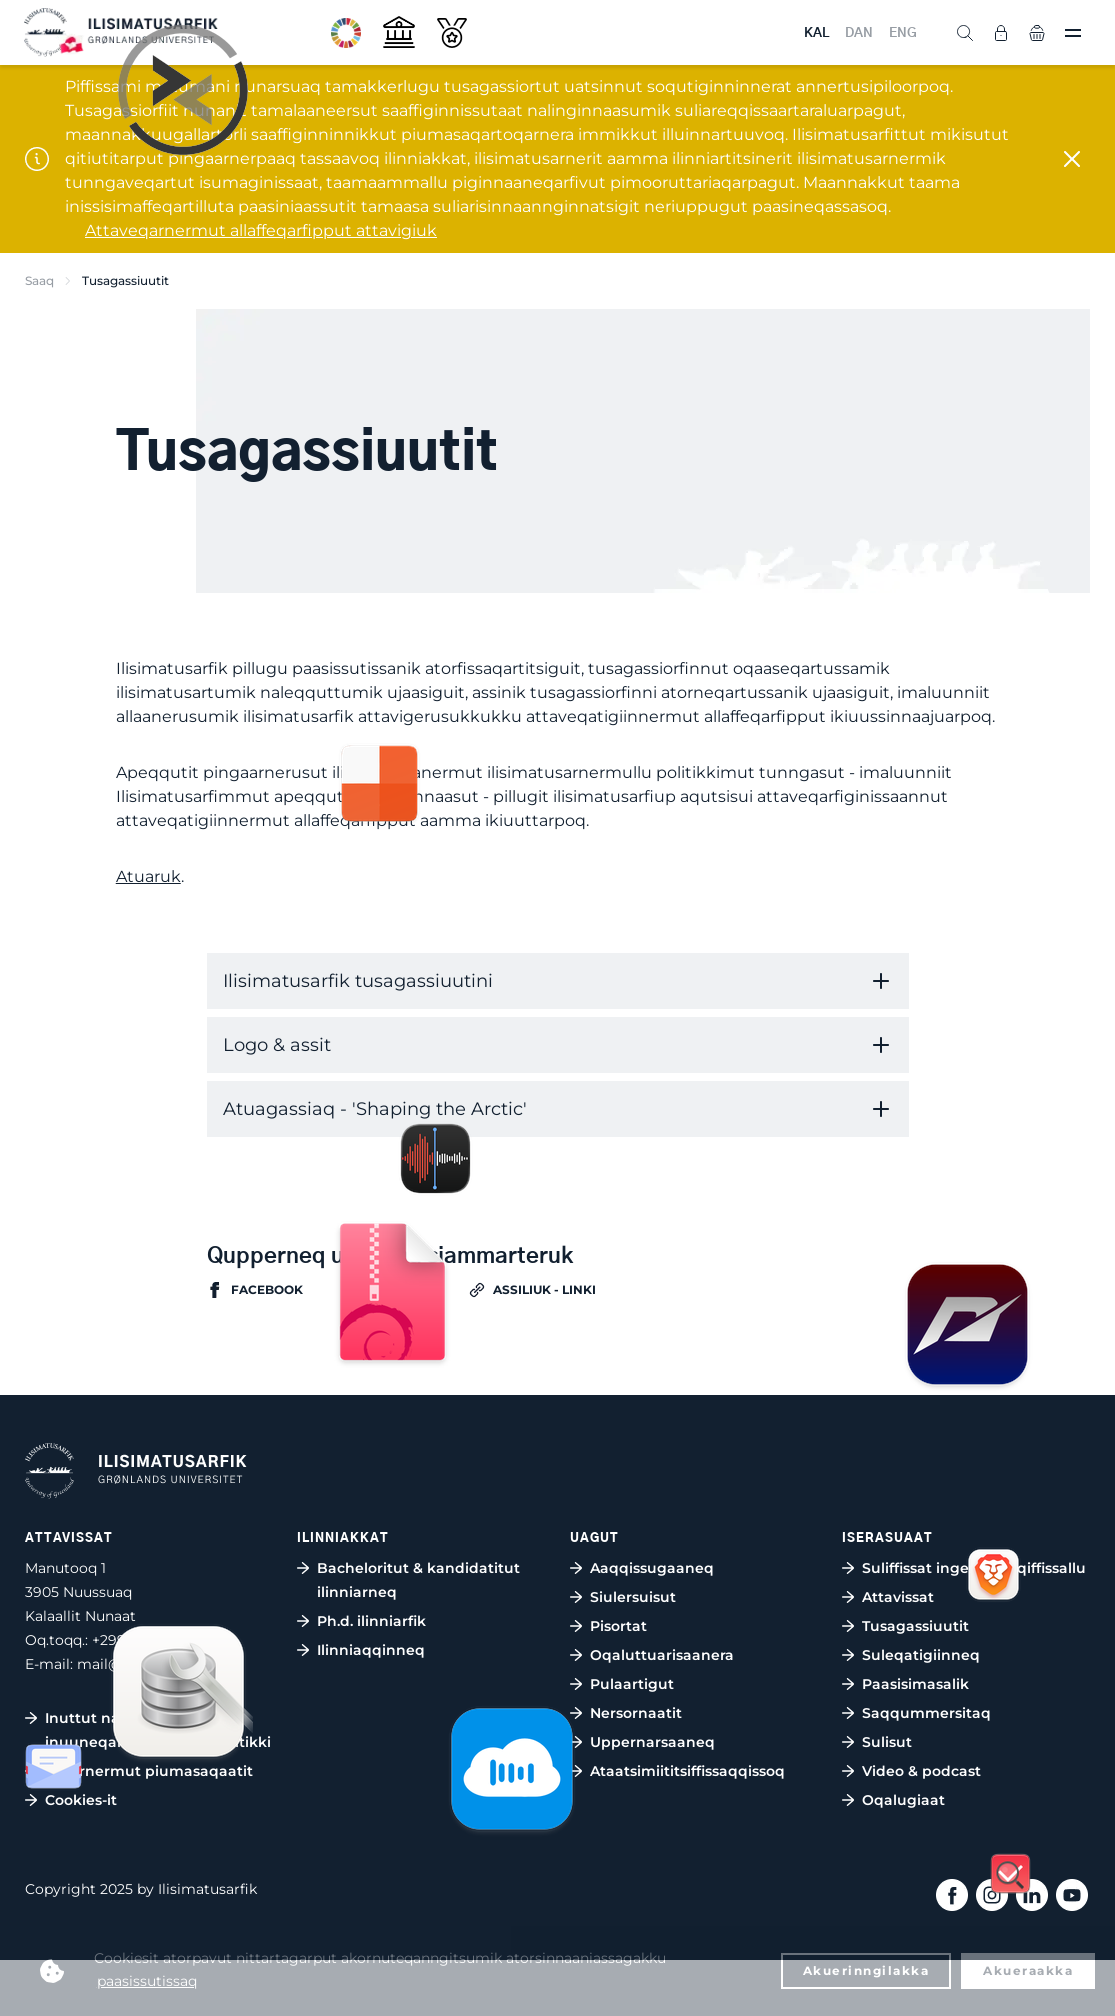 This screenshot has width=1115, height=2016. What do you see at coordinates (379, 783) in the screenshot?
I see `switch to the top-left workspace` at bounding box center [379, 783].